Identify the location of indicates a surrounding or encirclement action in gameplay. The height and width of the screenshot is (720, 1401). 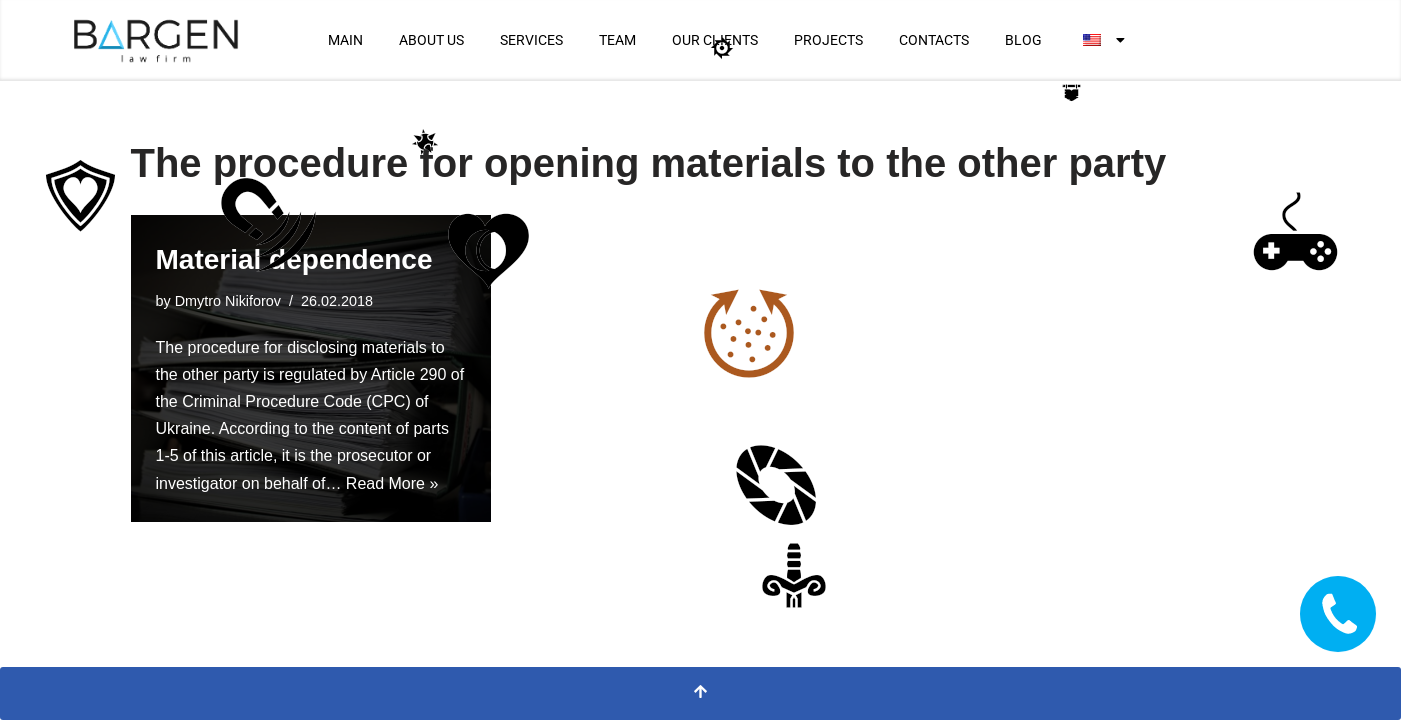
(749, 333).